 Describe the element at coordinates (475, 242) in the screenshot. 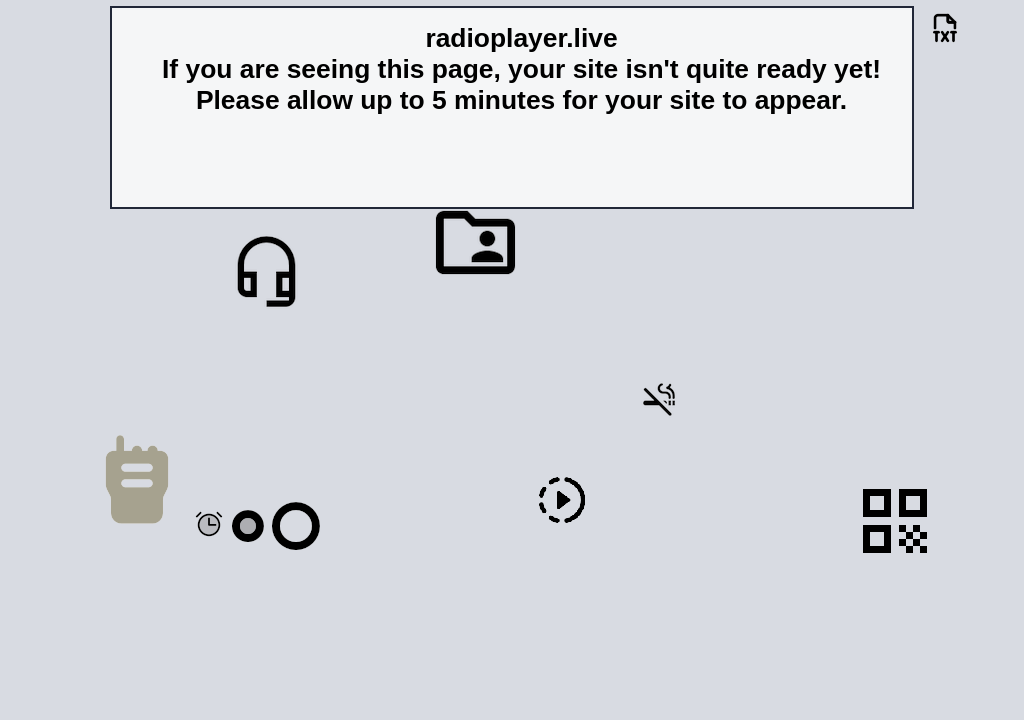

I see `access shared folders` at that location.